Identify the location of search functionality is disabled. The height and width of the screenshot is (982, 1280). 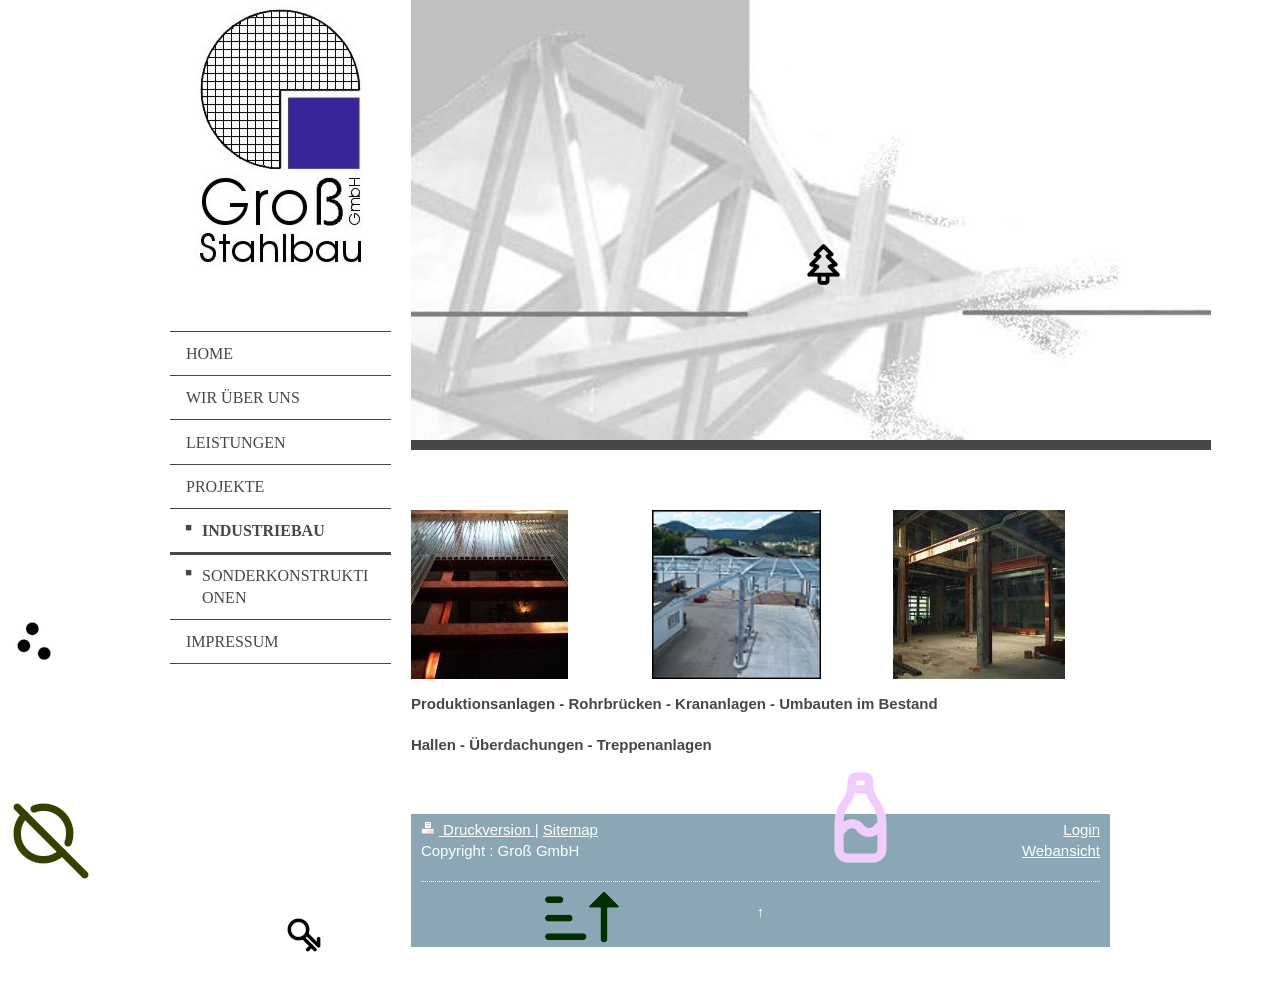
(51, 841).